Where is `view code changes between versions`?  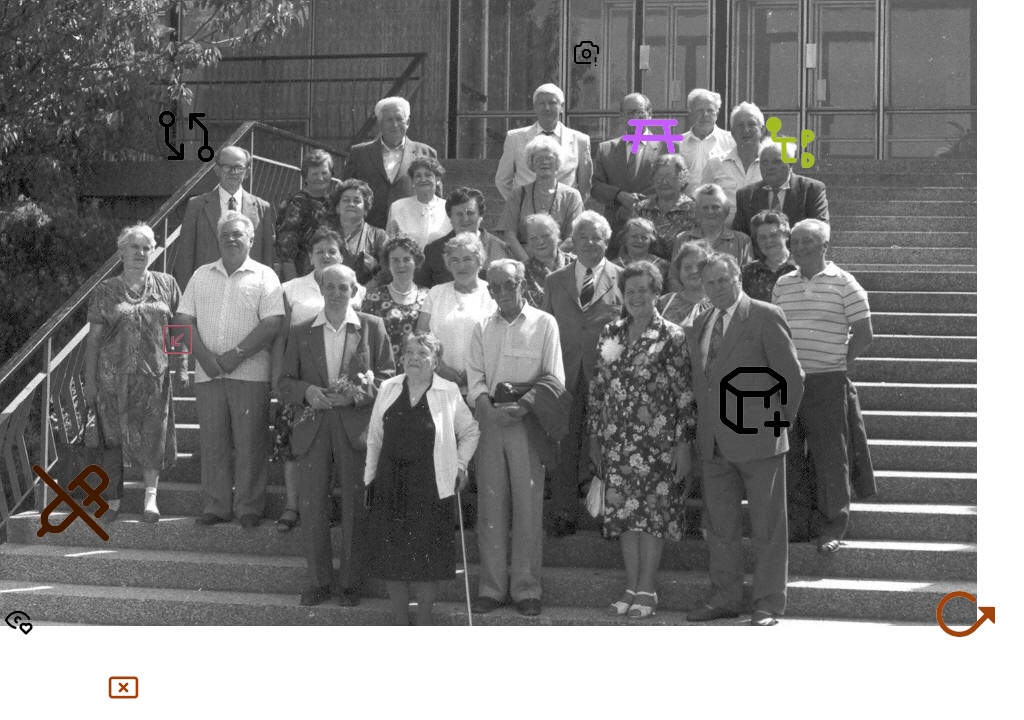
view code changes between versions is located at coordinates (186, 136).